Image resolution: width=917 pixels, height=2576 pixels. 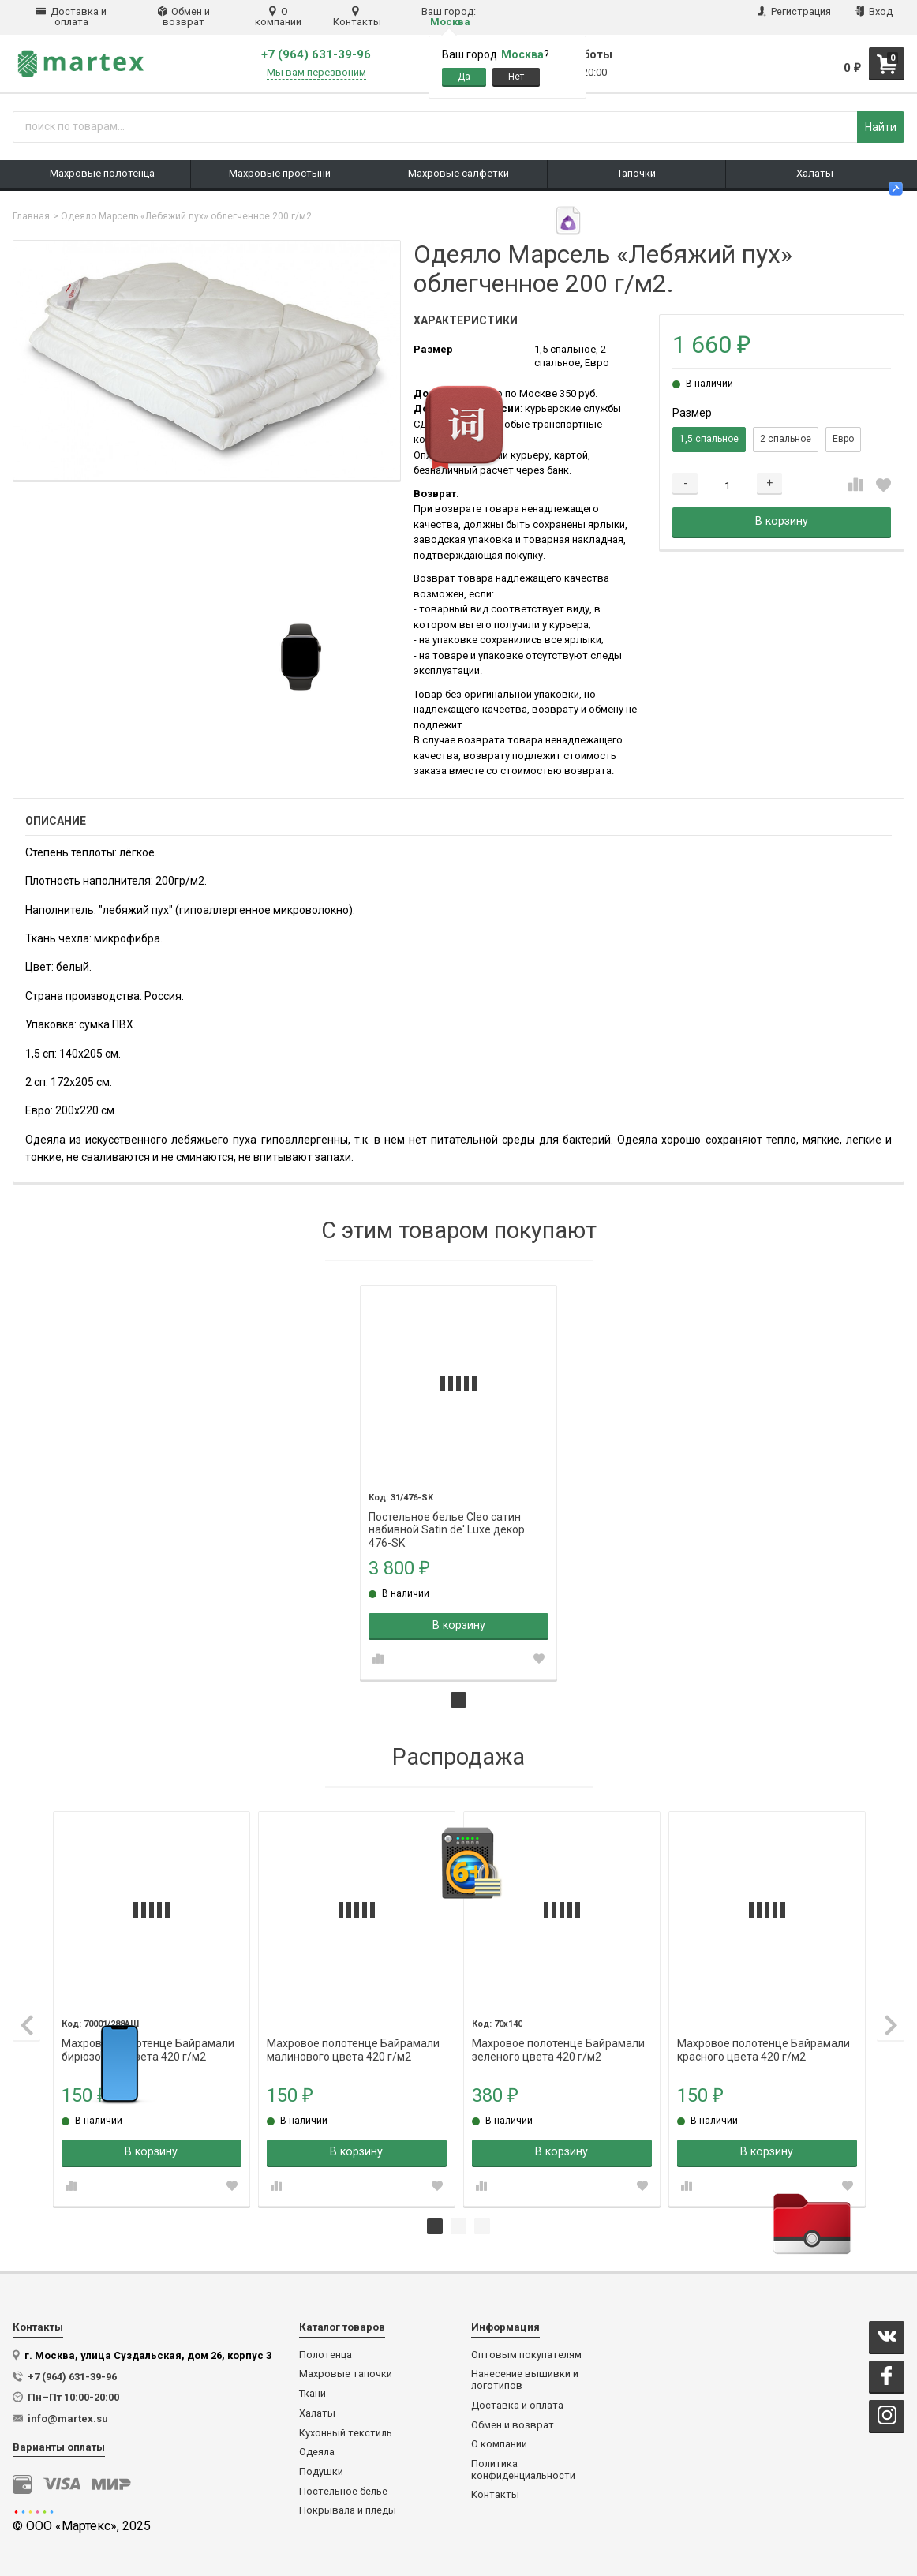 I want to click on open developer tools or IDE, so click(x=896, y=189).